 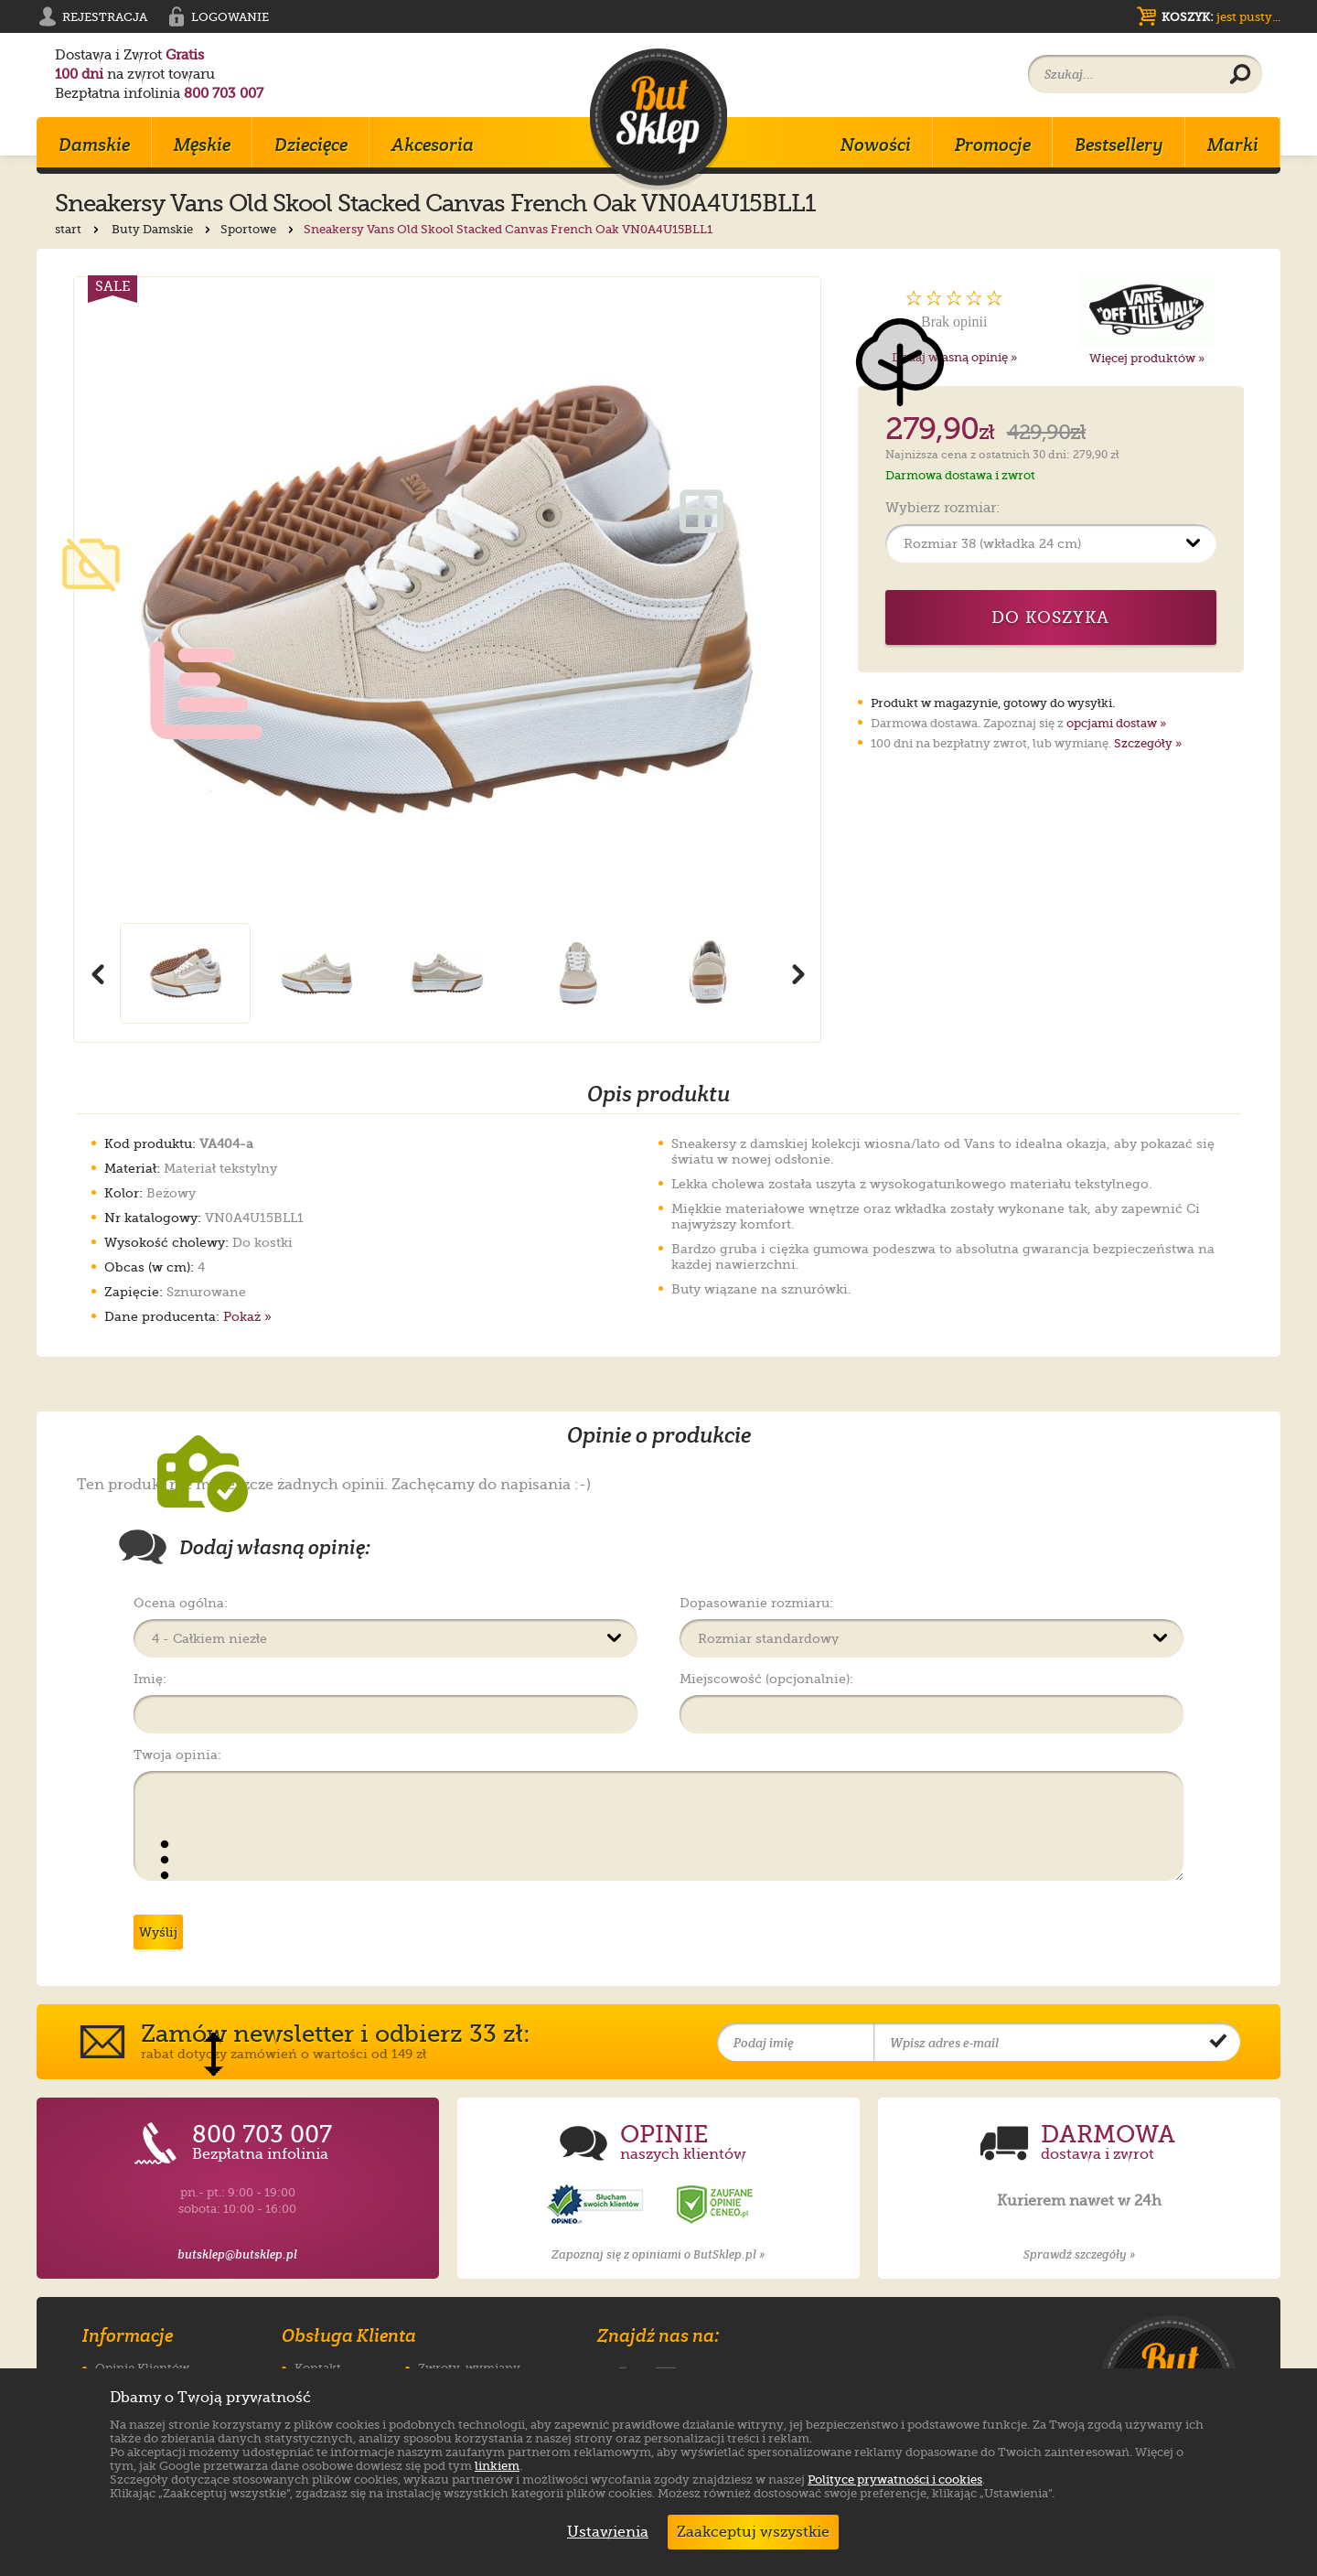 I want to click on camera is disabled or unavailable, so click(x=91, y=564).